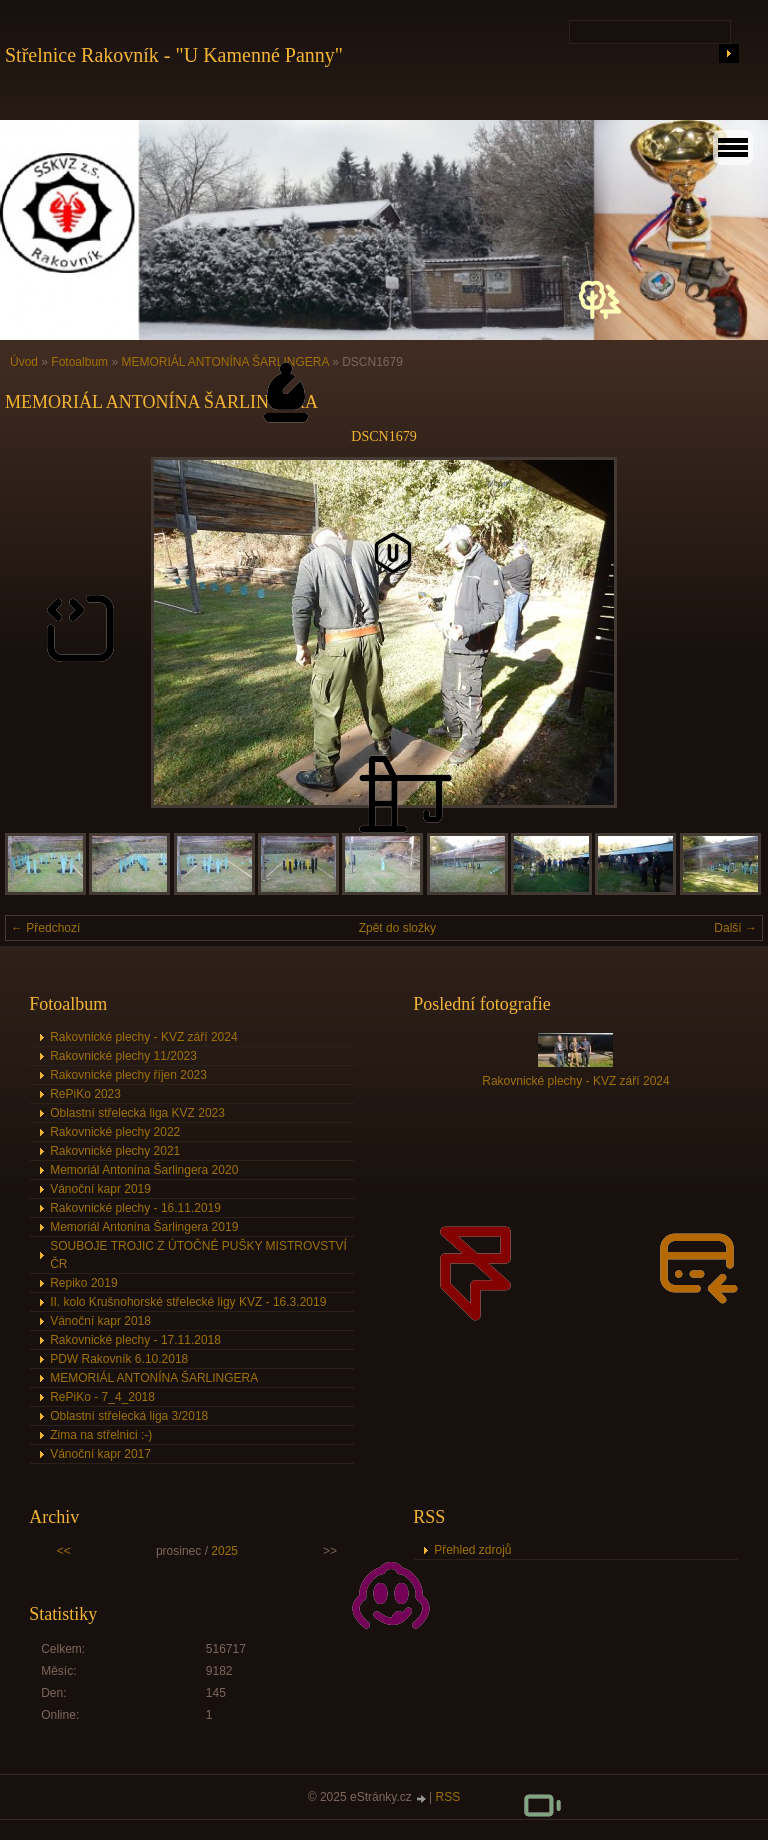 Image resolution: width=768 pixels, height=1840 pixels. What do you see at coordinates (542, 1805) in the screenshot?
I see `indicates current battery level` at bounding box center [542, 1805].